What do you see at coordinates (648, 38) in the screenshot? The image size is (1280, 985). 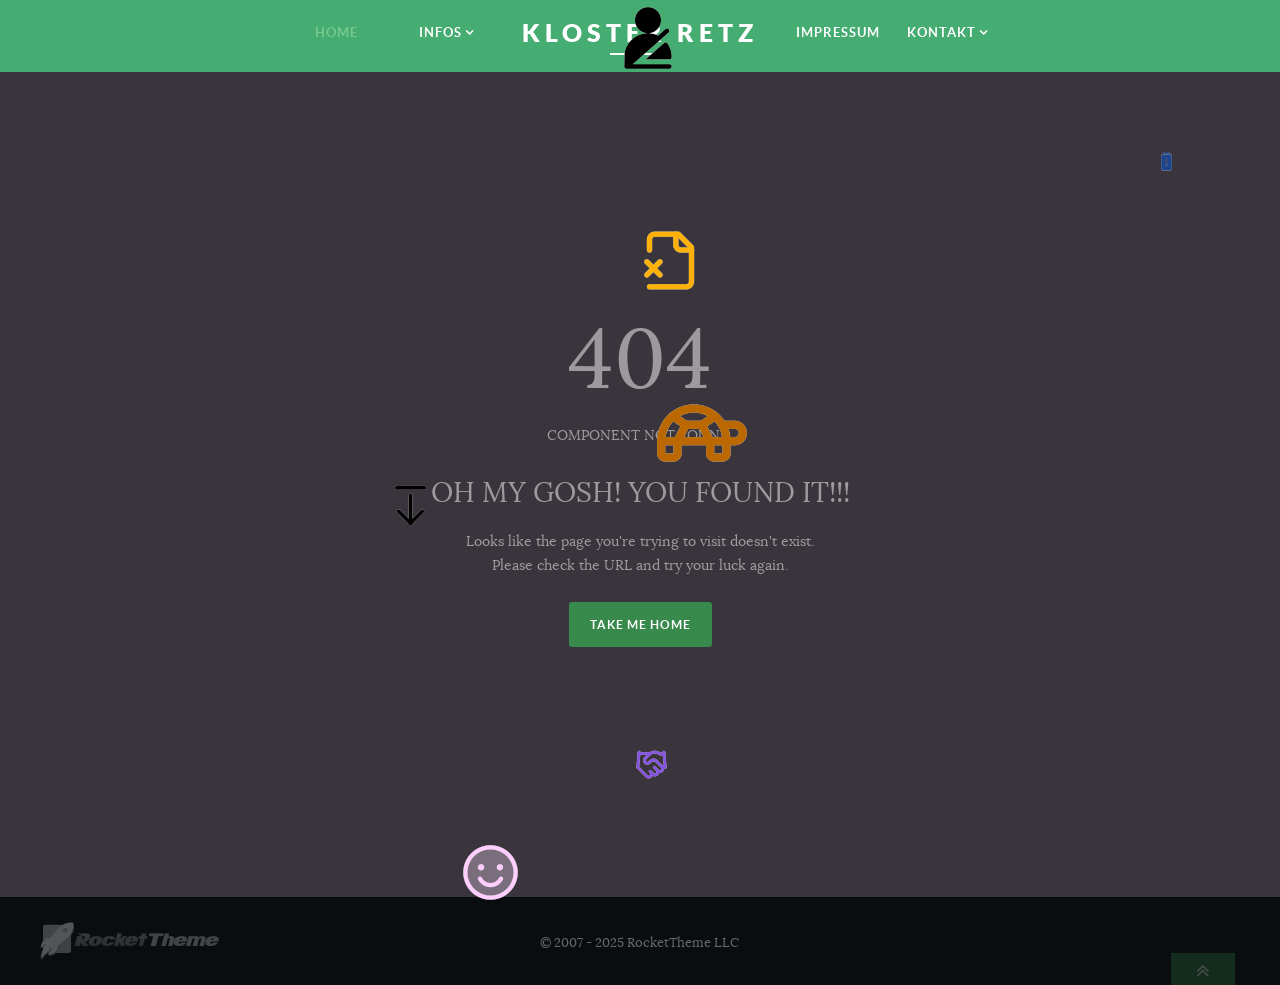 I see `indicates seatbelt status or safety reminder` at bounding box center [648, 38].